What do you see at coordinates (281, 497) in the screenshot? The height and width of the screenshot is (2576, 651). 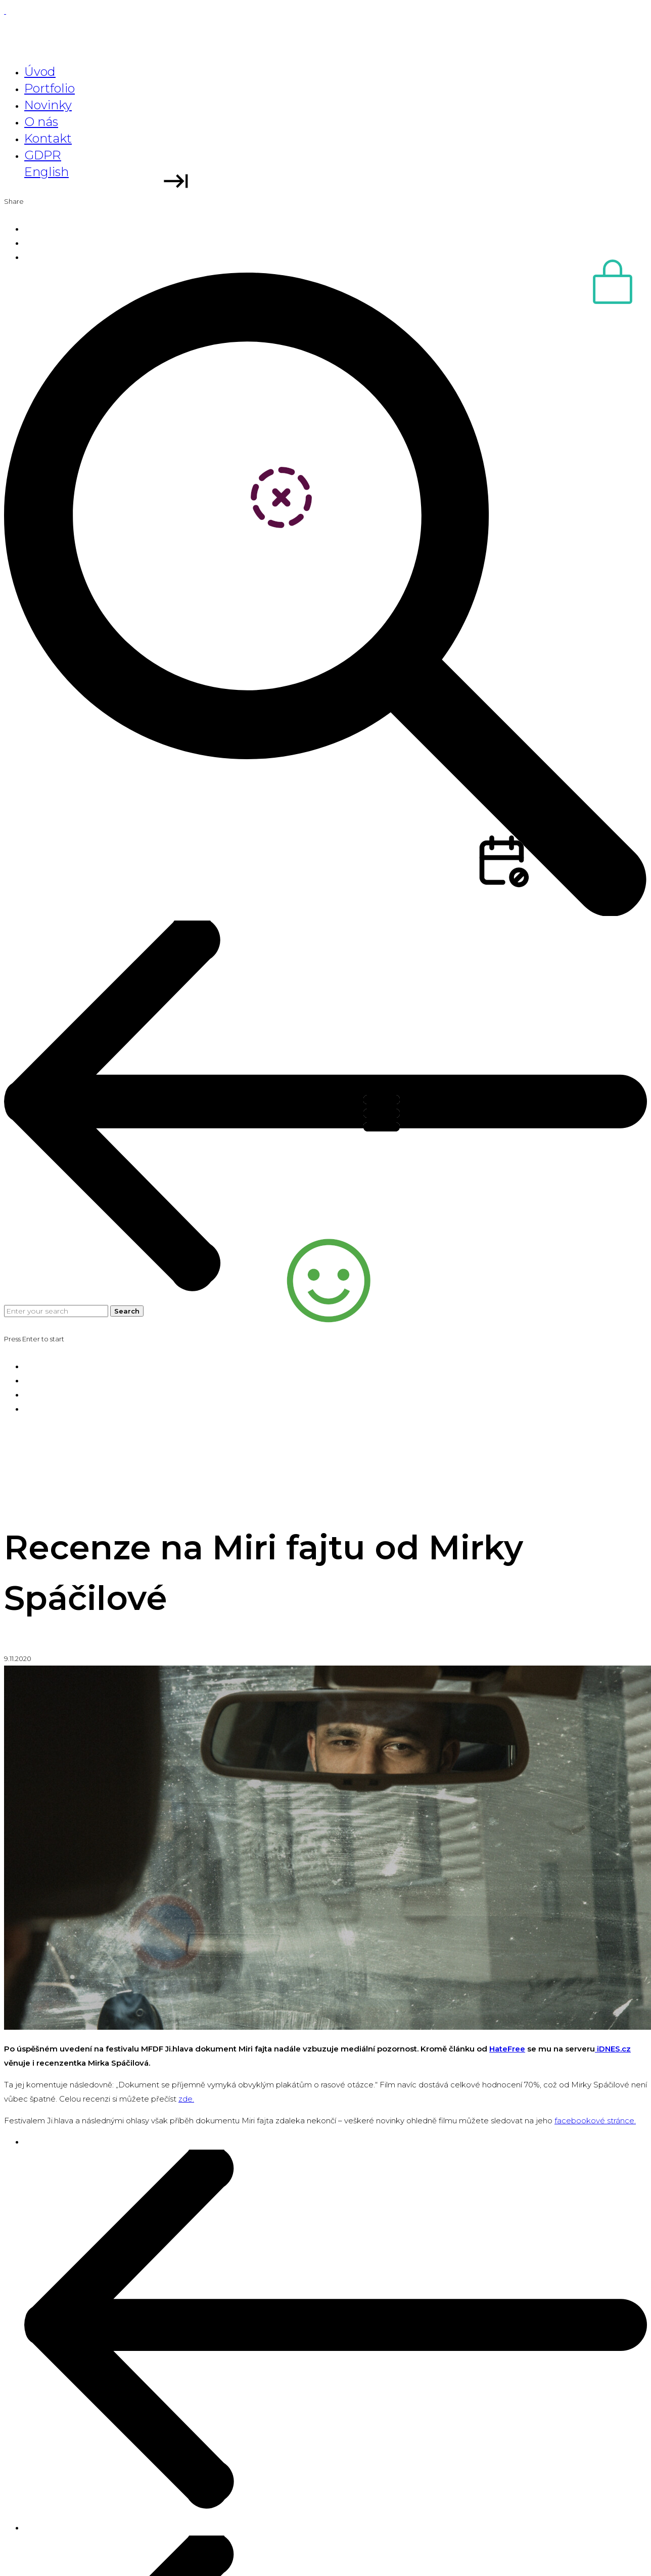 I see `cancel a pending or in-progress action` at bounding box center [281, 497].